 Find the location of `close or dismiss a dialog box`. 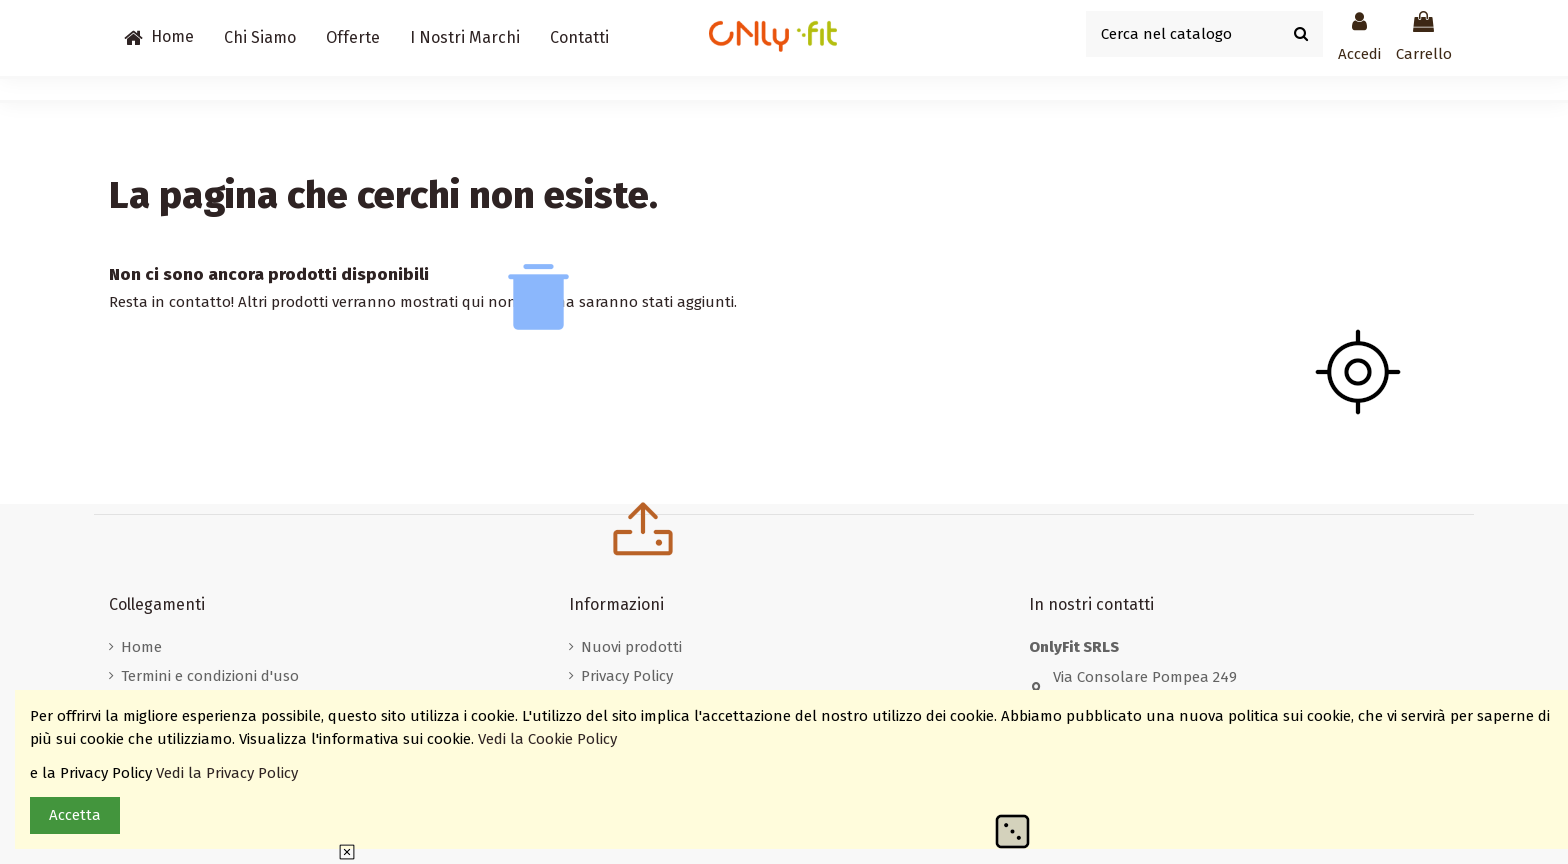

close or dismiss a dialog box is located at coordinates (347, 852).